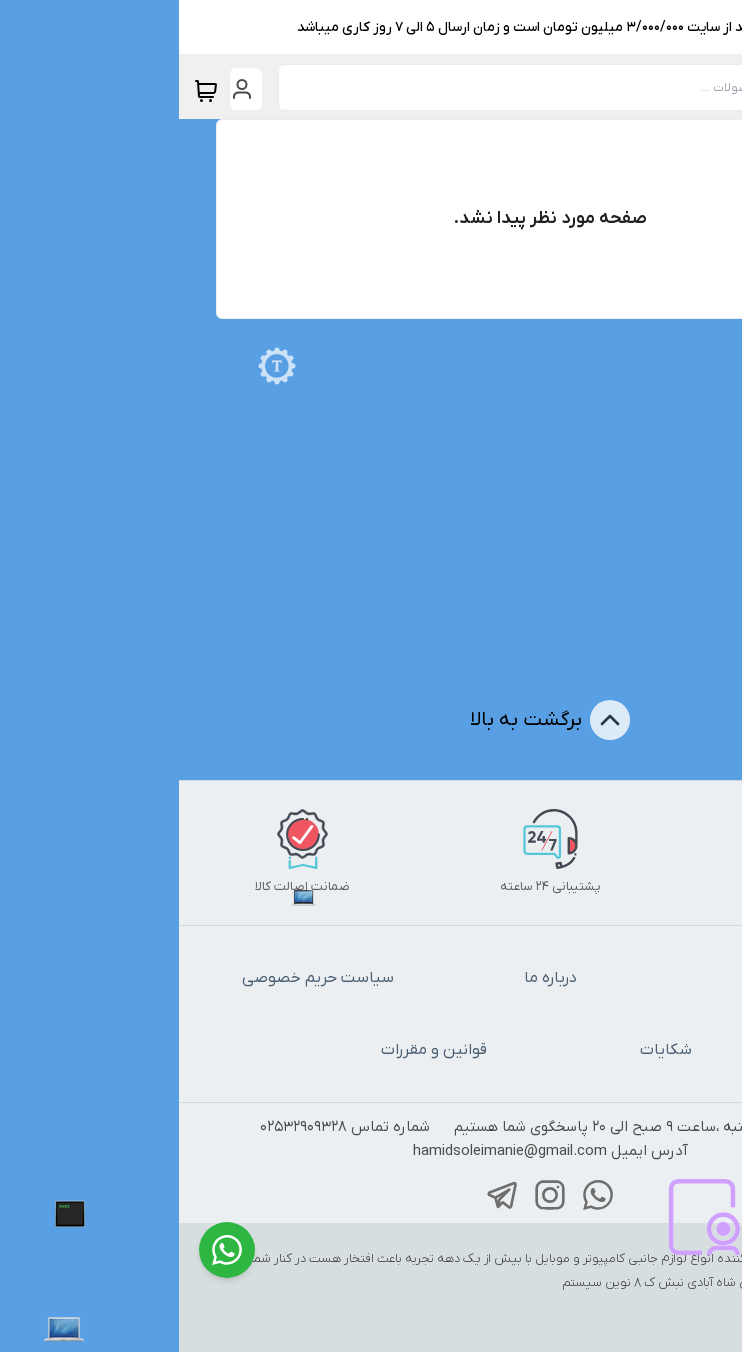 The width and height of the screenshot is (742, 1352). What do you see at coordinates (277, 366) in the screenshot?
I see `access text animation settings` at bounding box center [277, 366].